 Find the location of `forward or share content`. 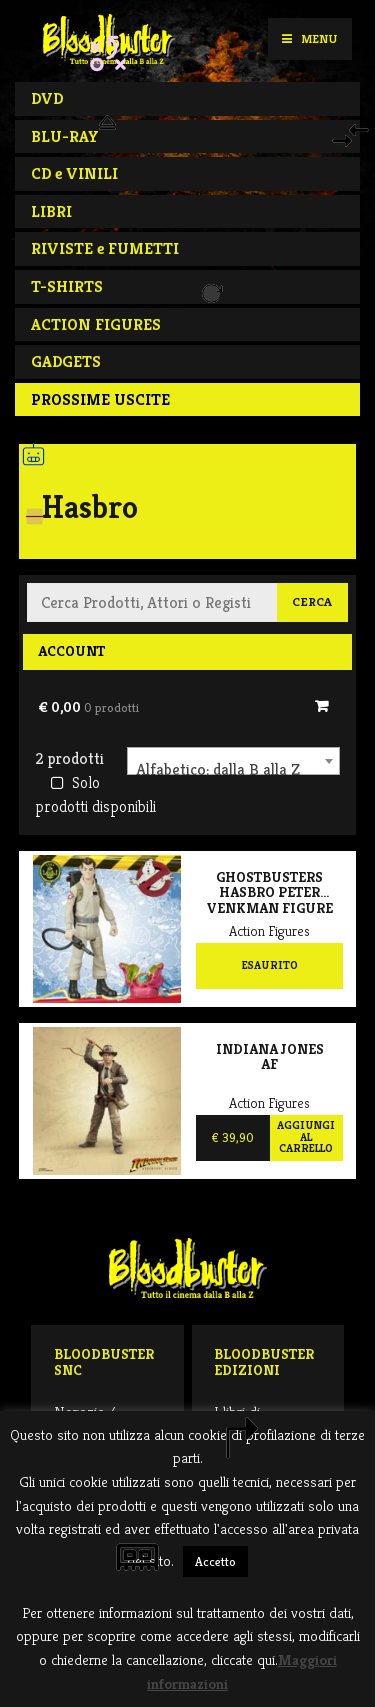

forward or share content is located at coordinates (239, 1438).